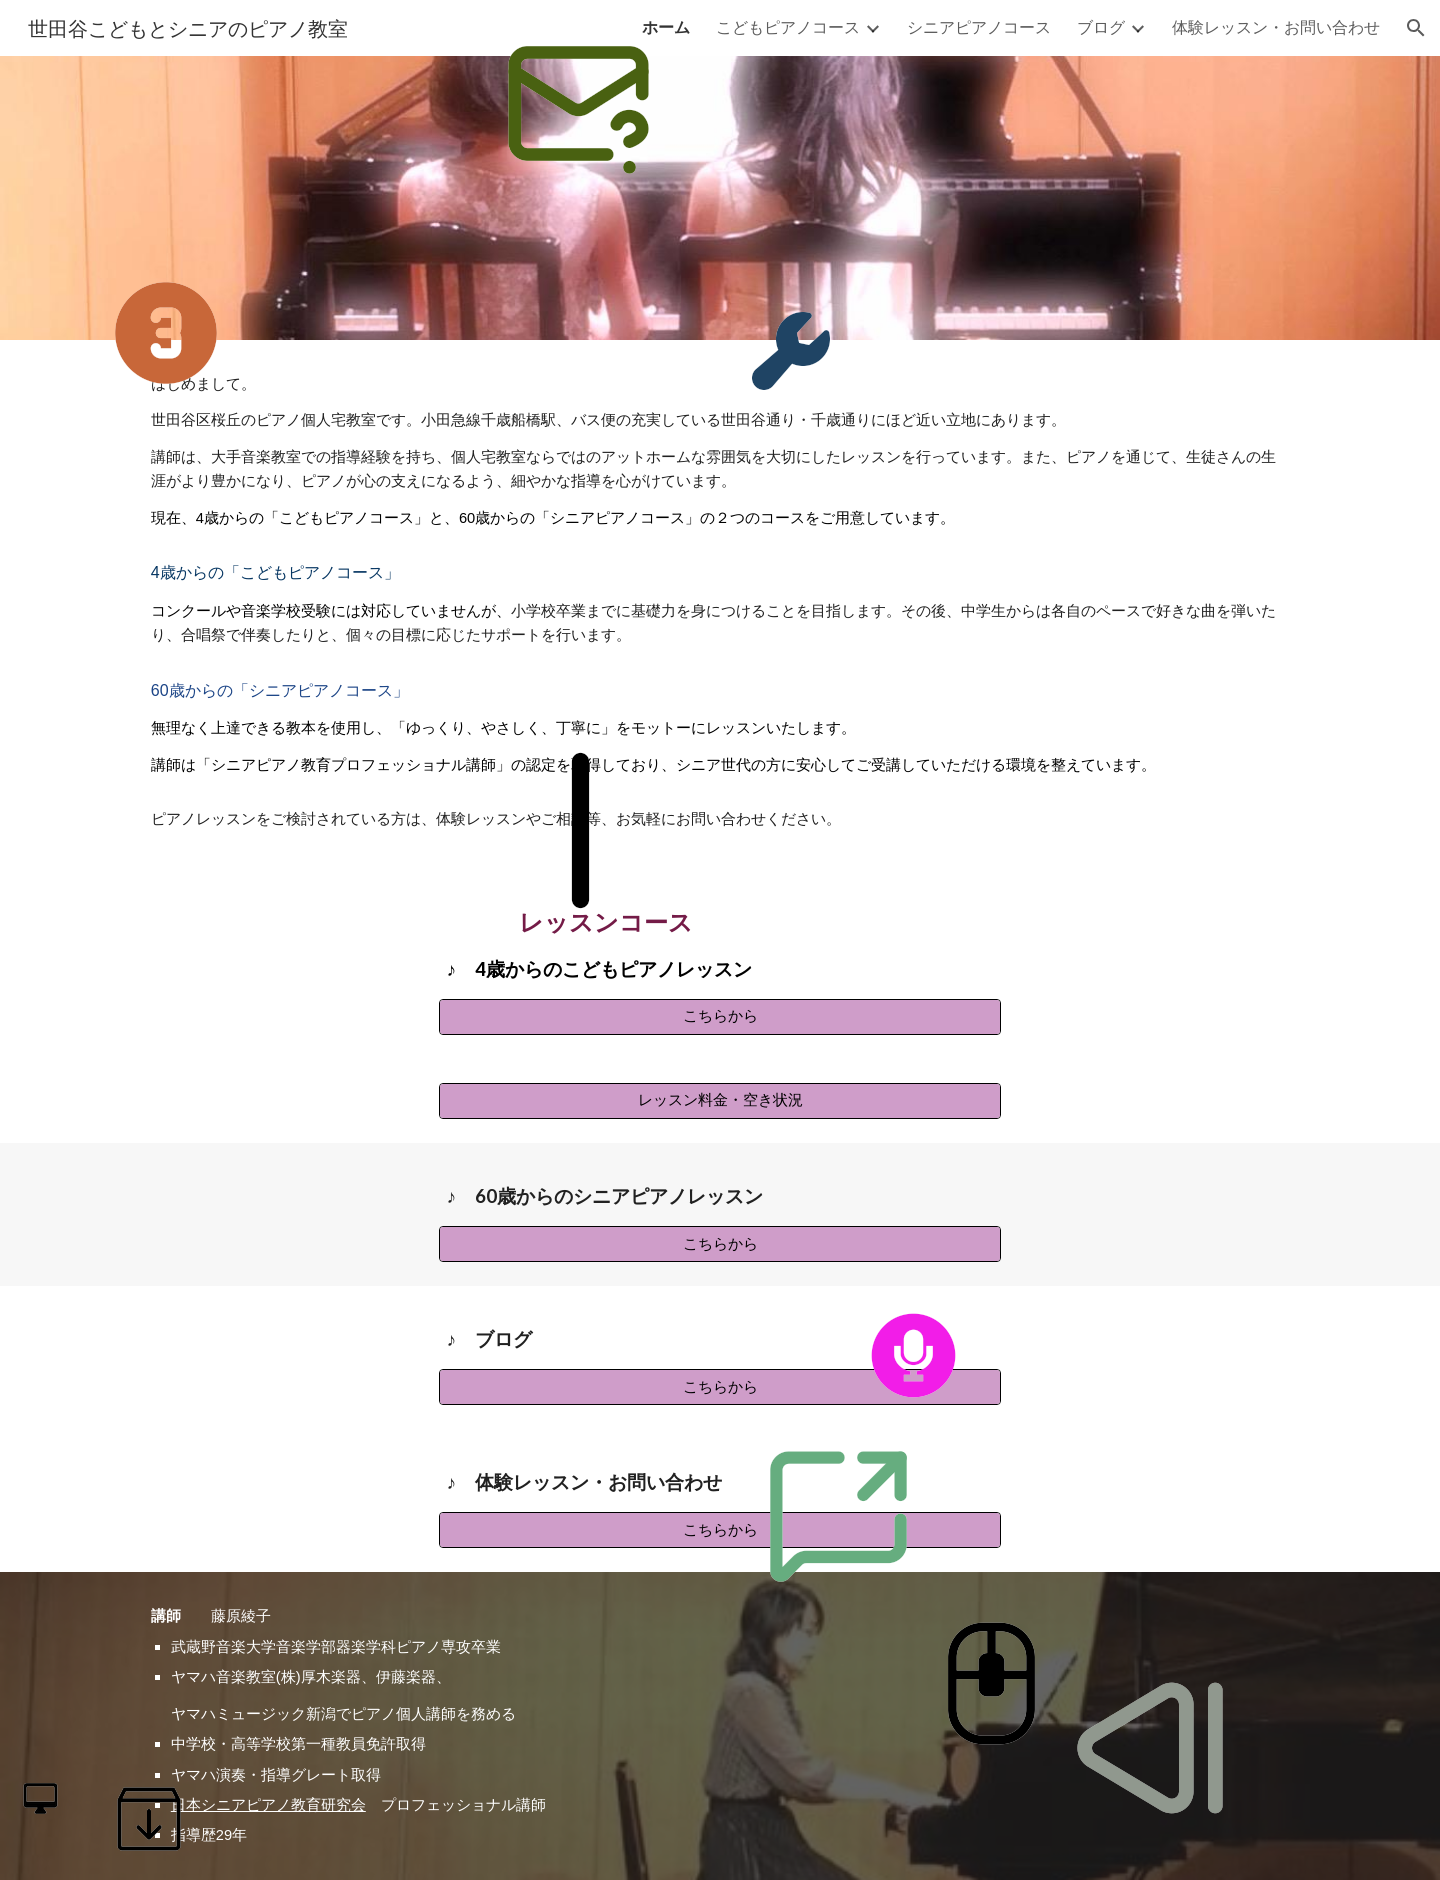  What do you see at coordinates (1150, 1748) in the screenshot?
I see `skip to previous track or beginning` at bounding box center [1150, 1748].